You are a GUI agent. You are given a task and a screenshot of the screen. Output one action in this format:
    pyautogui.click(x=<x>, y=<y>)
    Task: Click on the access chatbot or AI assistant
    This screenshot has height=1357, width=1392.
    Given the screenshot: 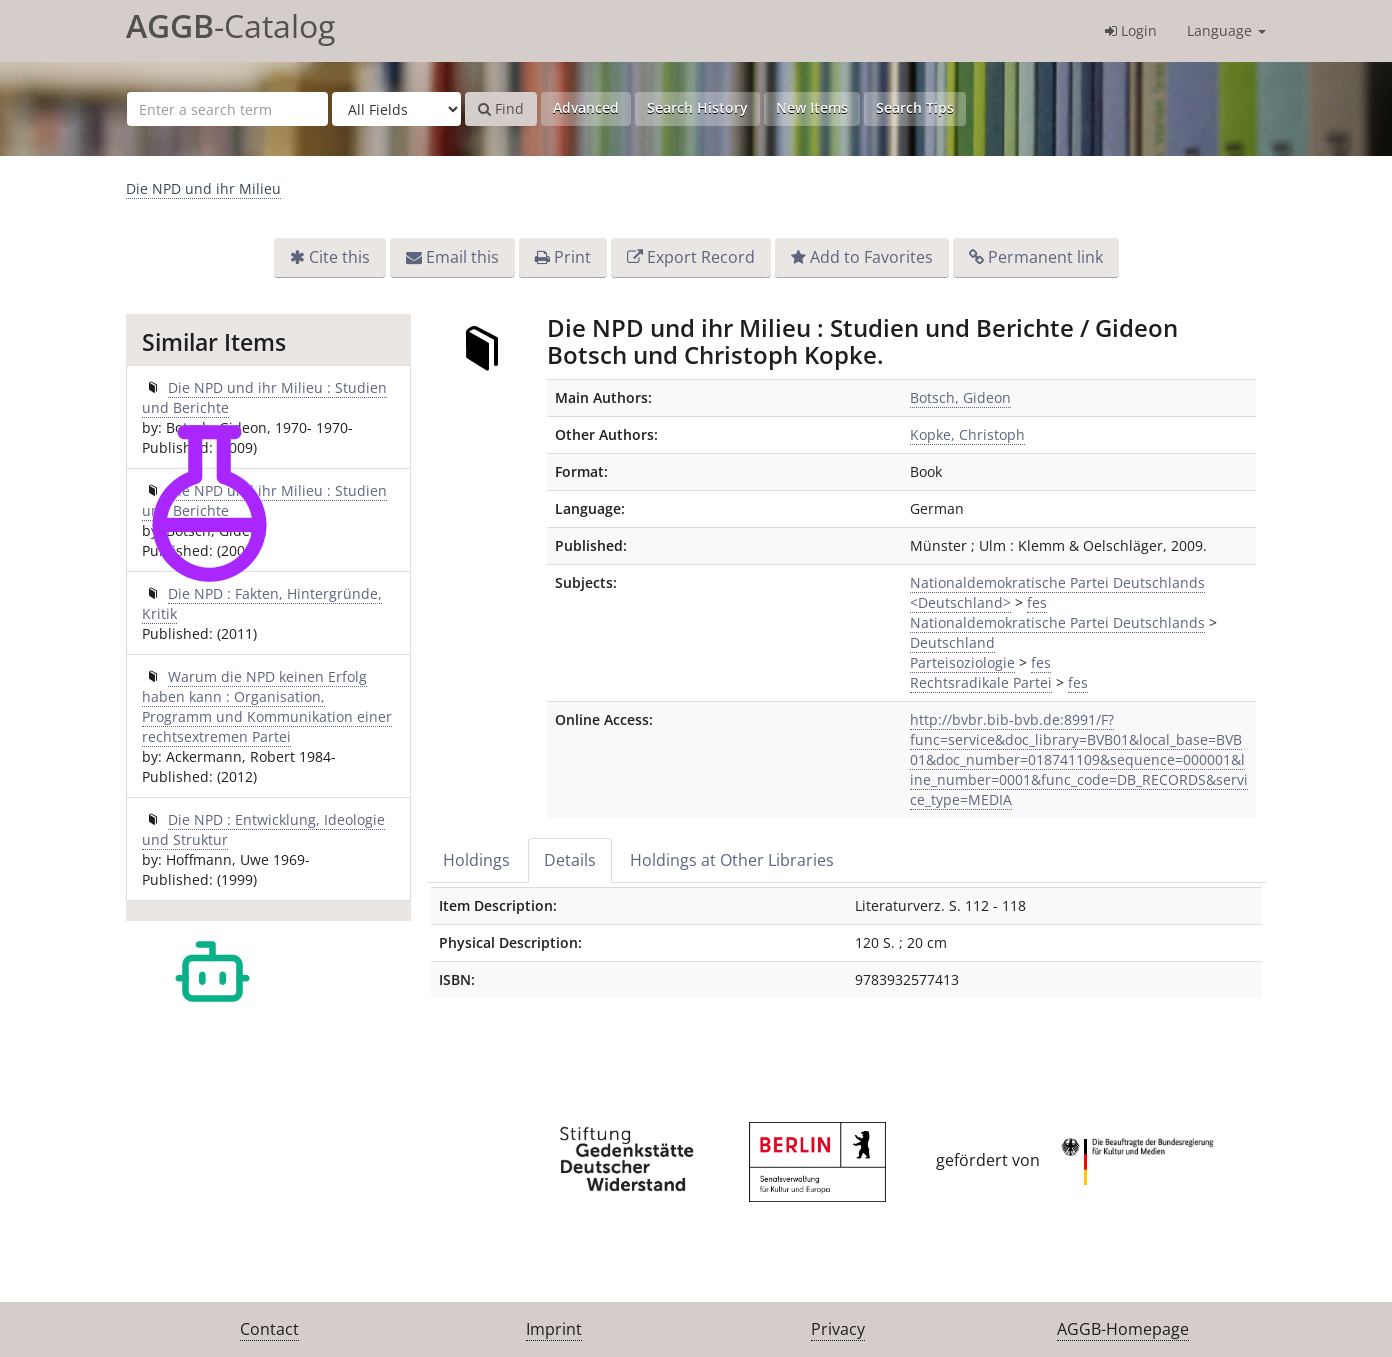 What is the action you would take?
    pyautogui.click(x=212, y=971)
    